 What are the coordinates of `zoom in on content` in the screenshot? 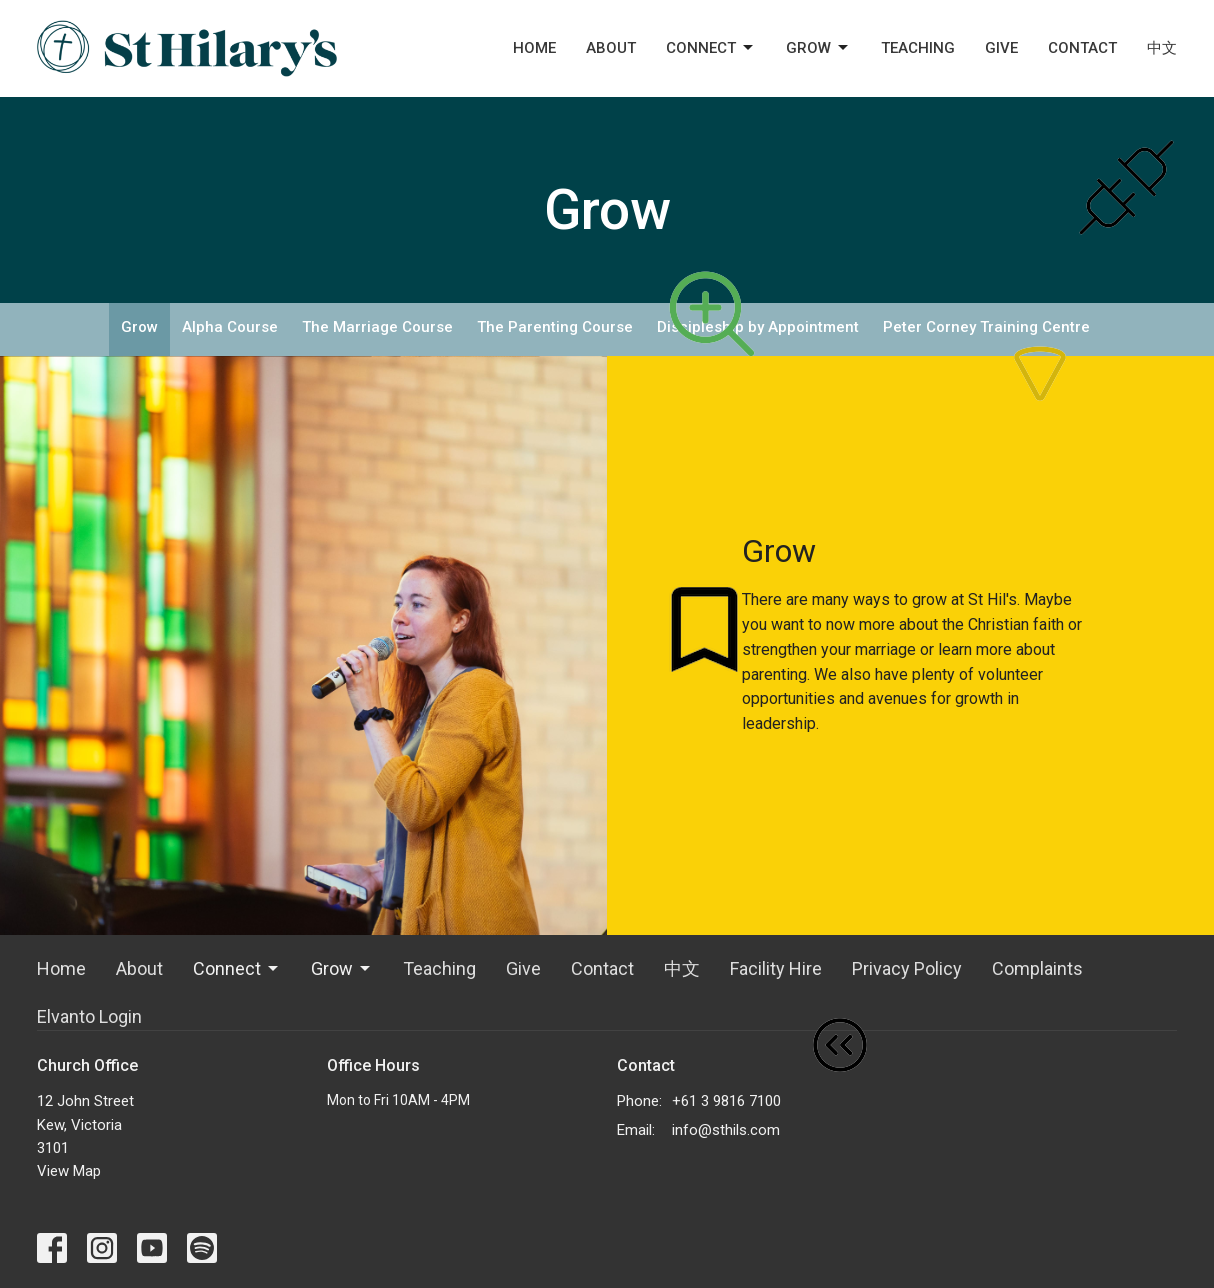 It's located at (712, 314).